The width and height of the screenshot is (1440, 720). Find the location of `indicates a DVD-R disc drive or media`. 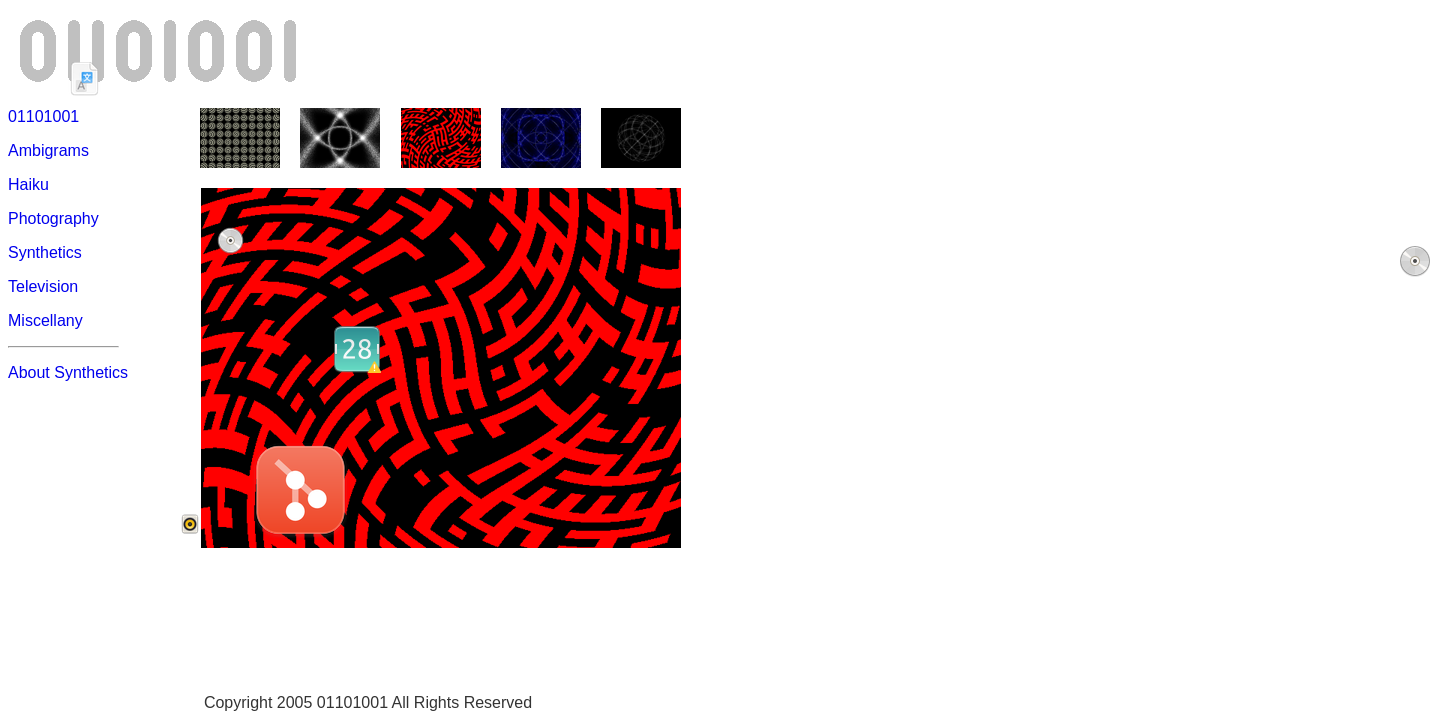

indicates a DVD-R disc drive or media is located at coordinates (230, 240).